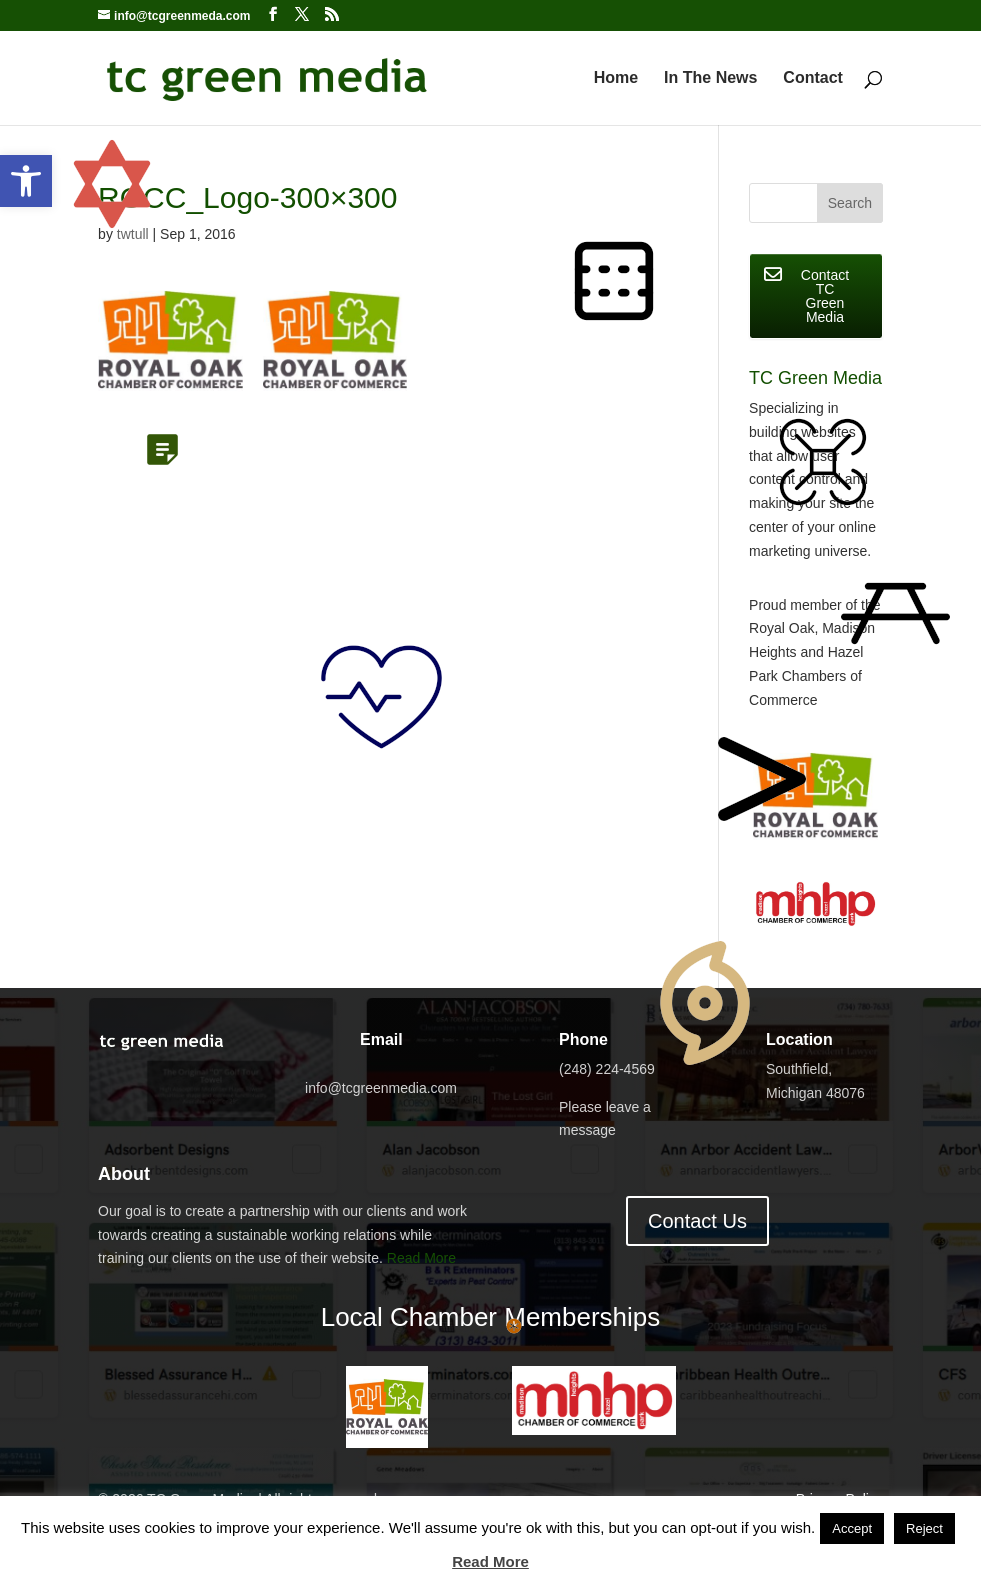 The height and width of the screenshot is (1586, 981). Describe the element at coordinates (756, 779) in the screenshot. I see `navigate to the next item or page` at that location.